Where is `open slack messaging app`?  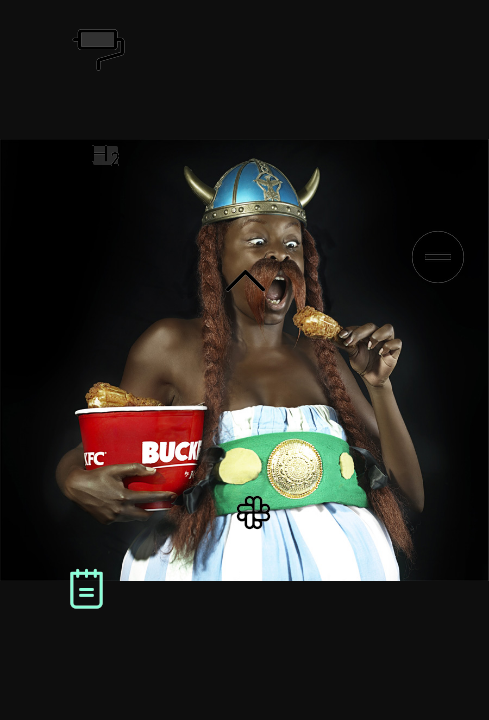
open slack messaging app is located at coordinates (253, 512).